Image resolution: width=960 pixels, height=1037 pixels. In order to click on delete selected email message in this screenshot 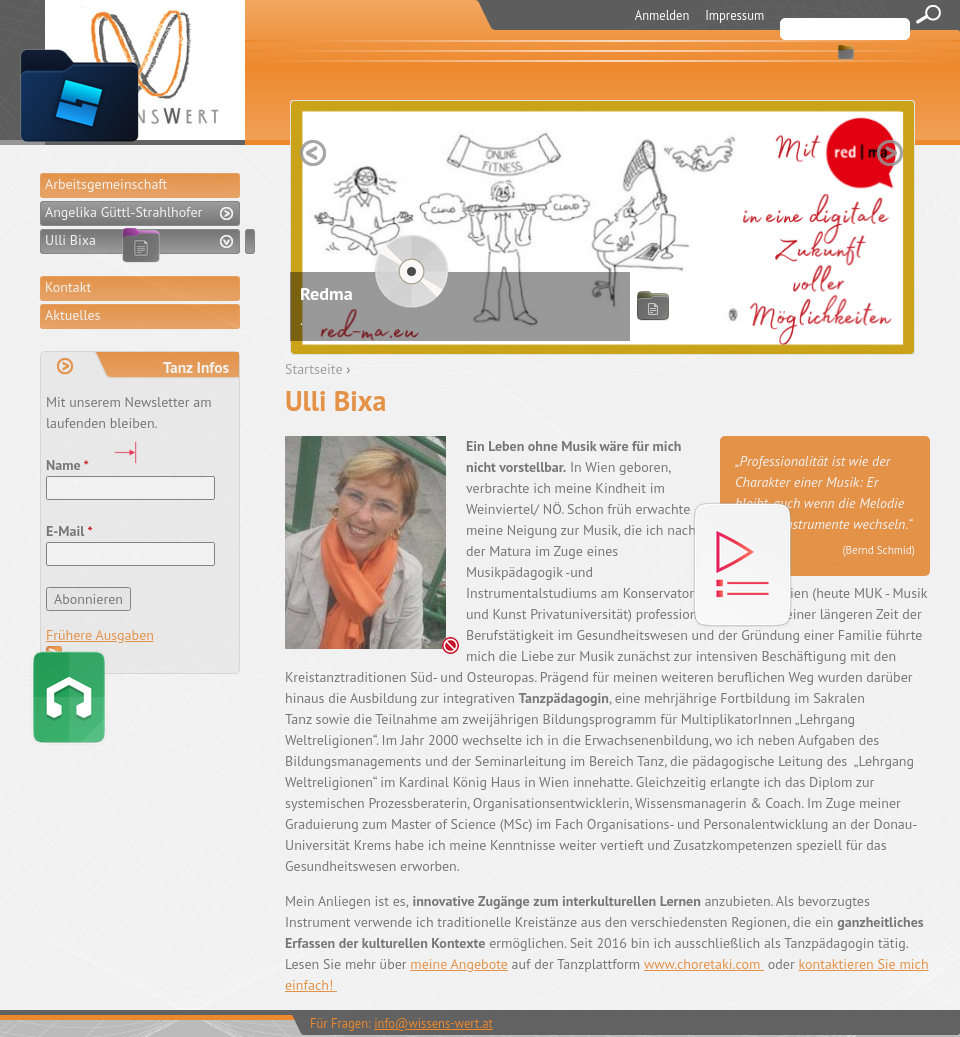, I will do `click(450, 645)`.